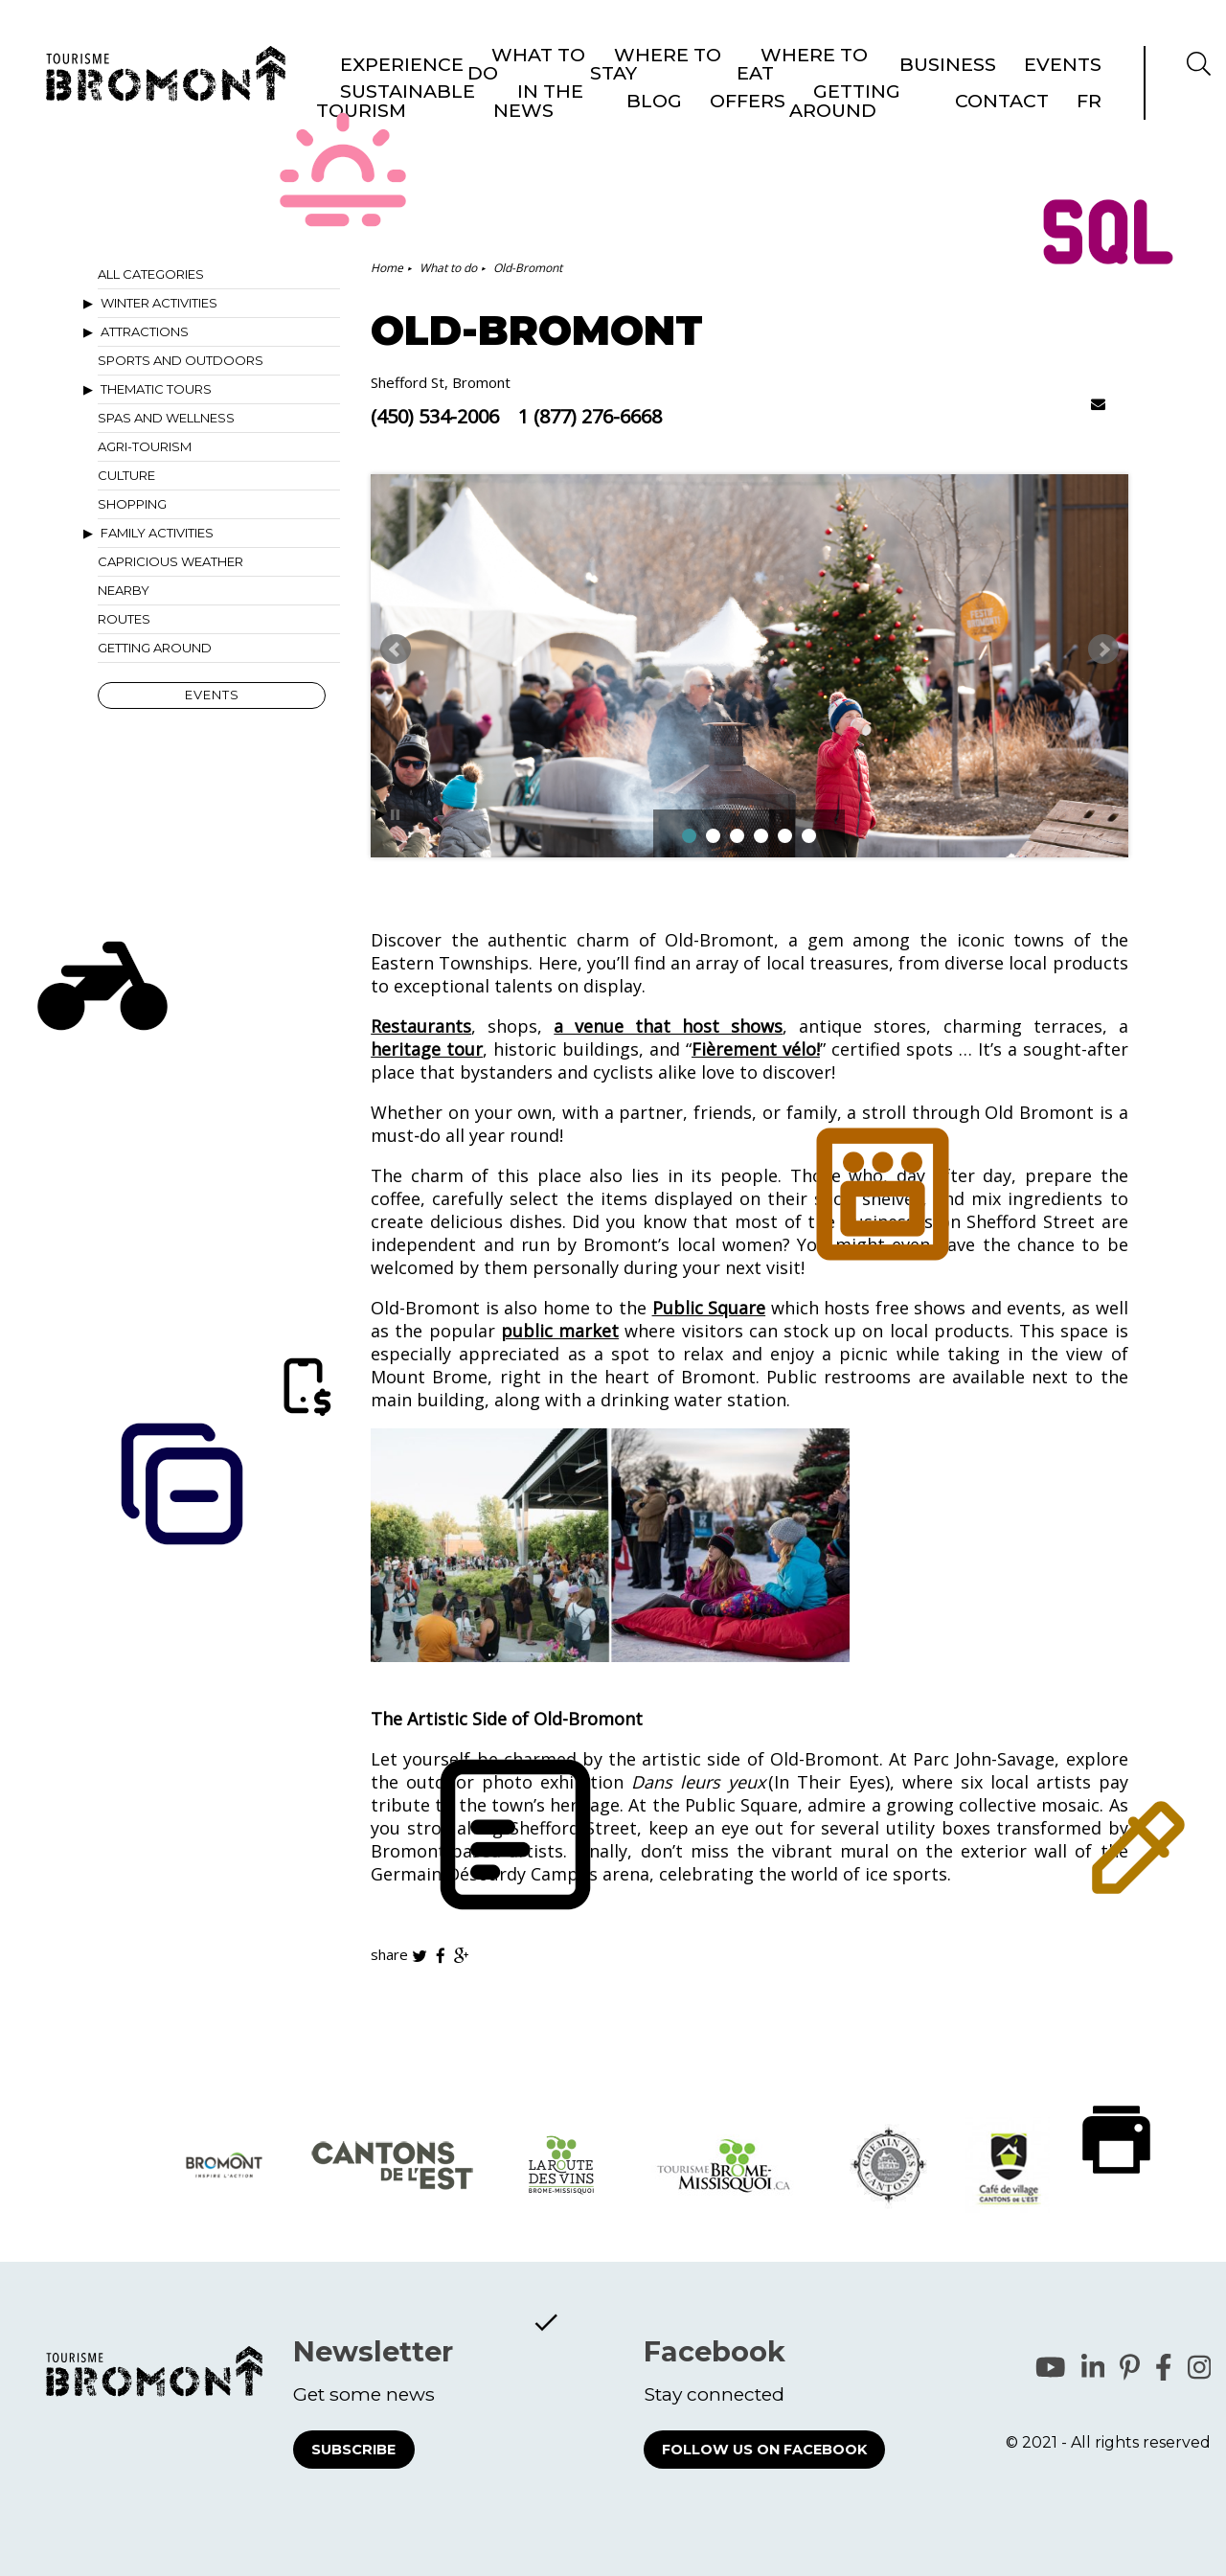 The width and height of the screenshot is (1226, 2576). Describe the element at coordinates (182, 1484) in the screenshot. I see `remove item from clipboard` at that location.